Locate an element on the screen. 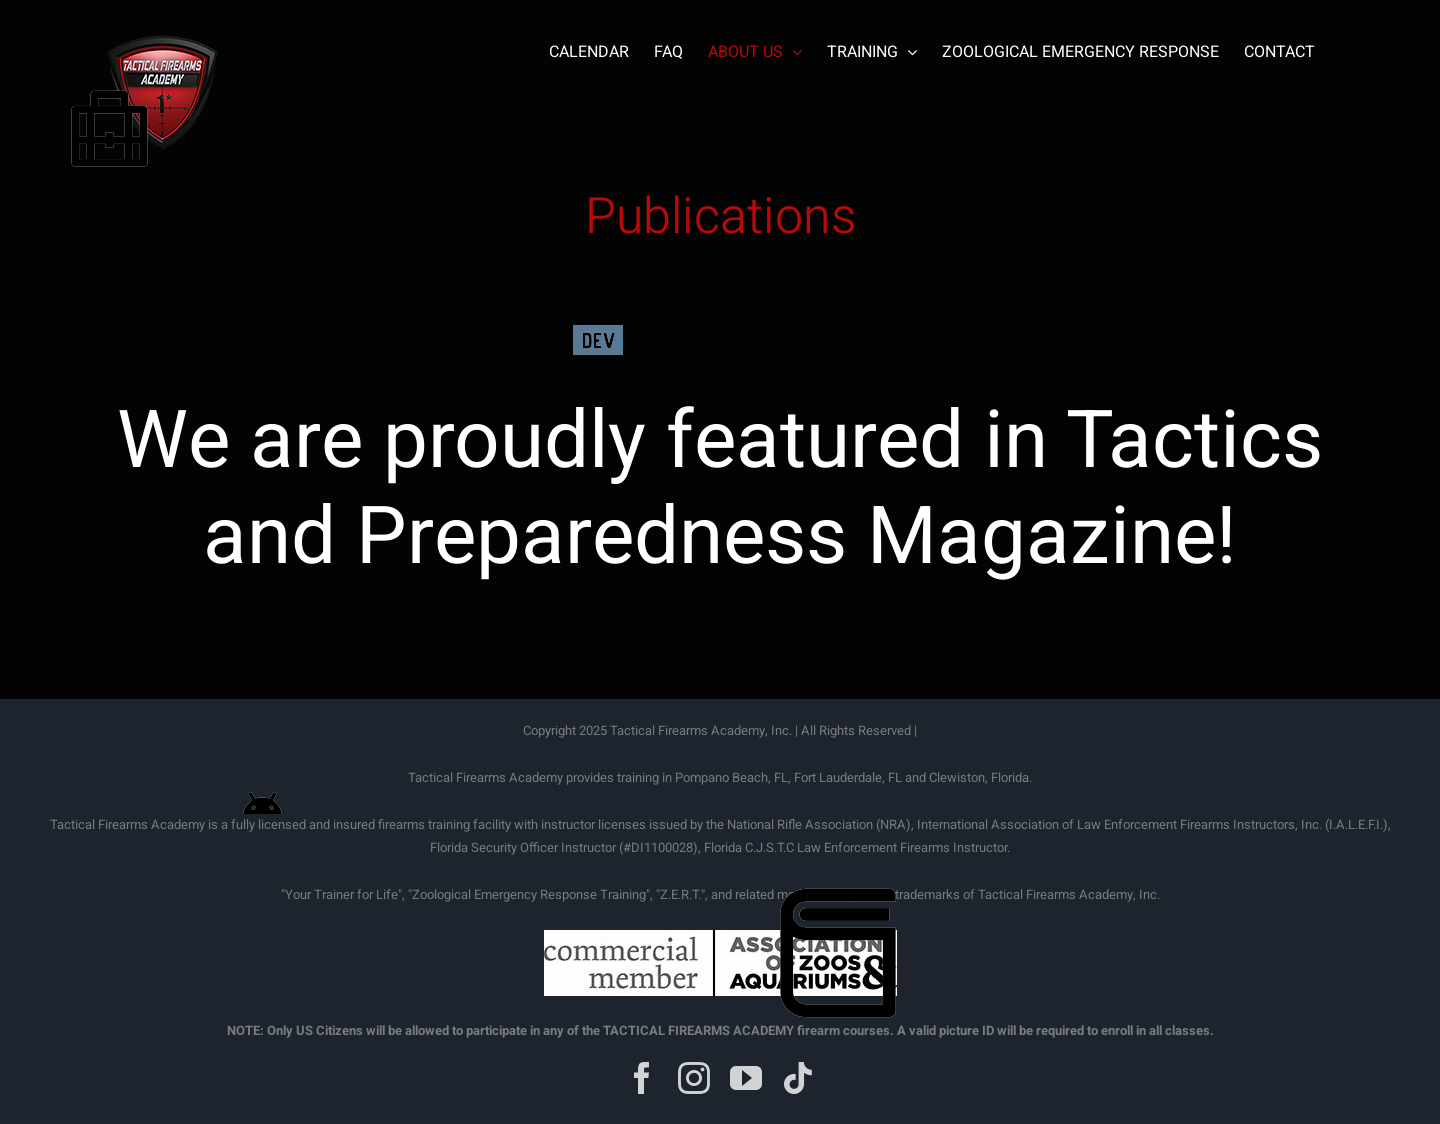 This screenshot has width=1440, height=1124. access work or business documents is located at coordinates (109, 132).